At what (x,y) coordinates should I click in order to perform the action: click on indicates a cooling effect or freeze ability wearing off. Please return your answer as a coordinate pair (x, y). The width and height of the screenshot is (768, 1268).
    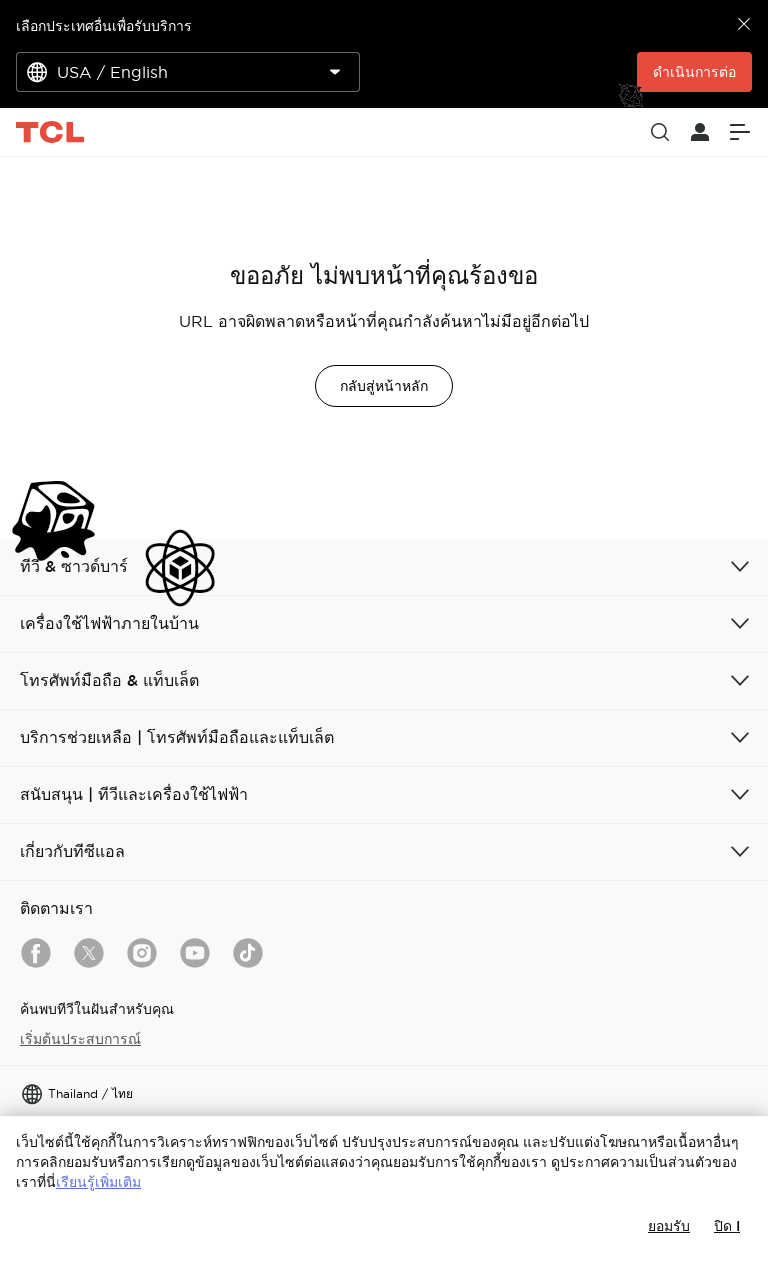
    Looking at the image, I should click on (53, 519).